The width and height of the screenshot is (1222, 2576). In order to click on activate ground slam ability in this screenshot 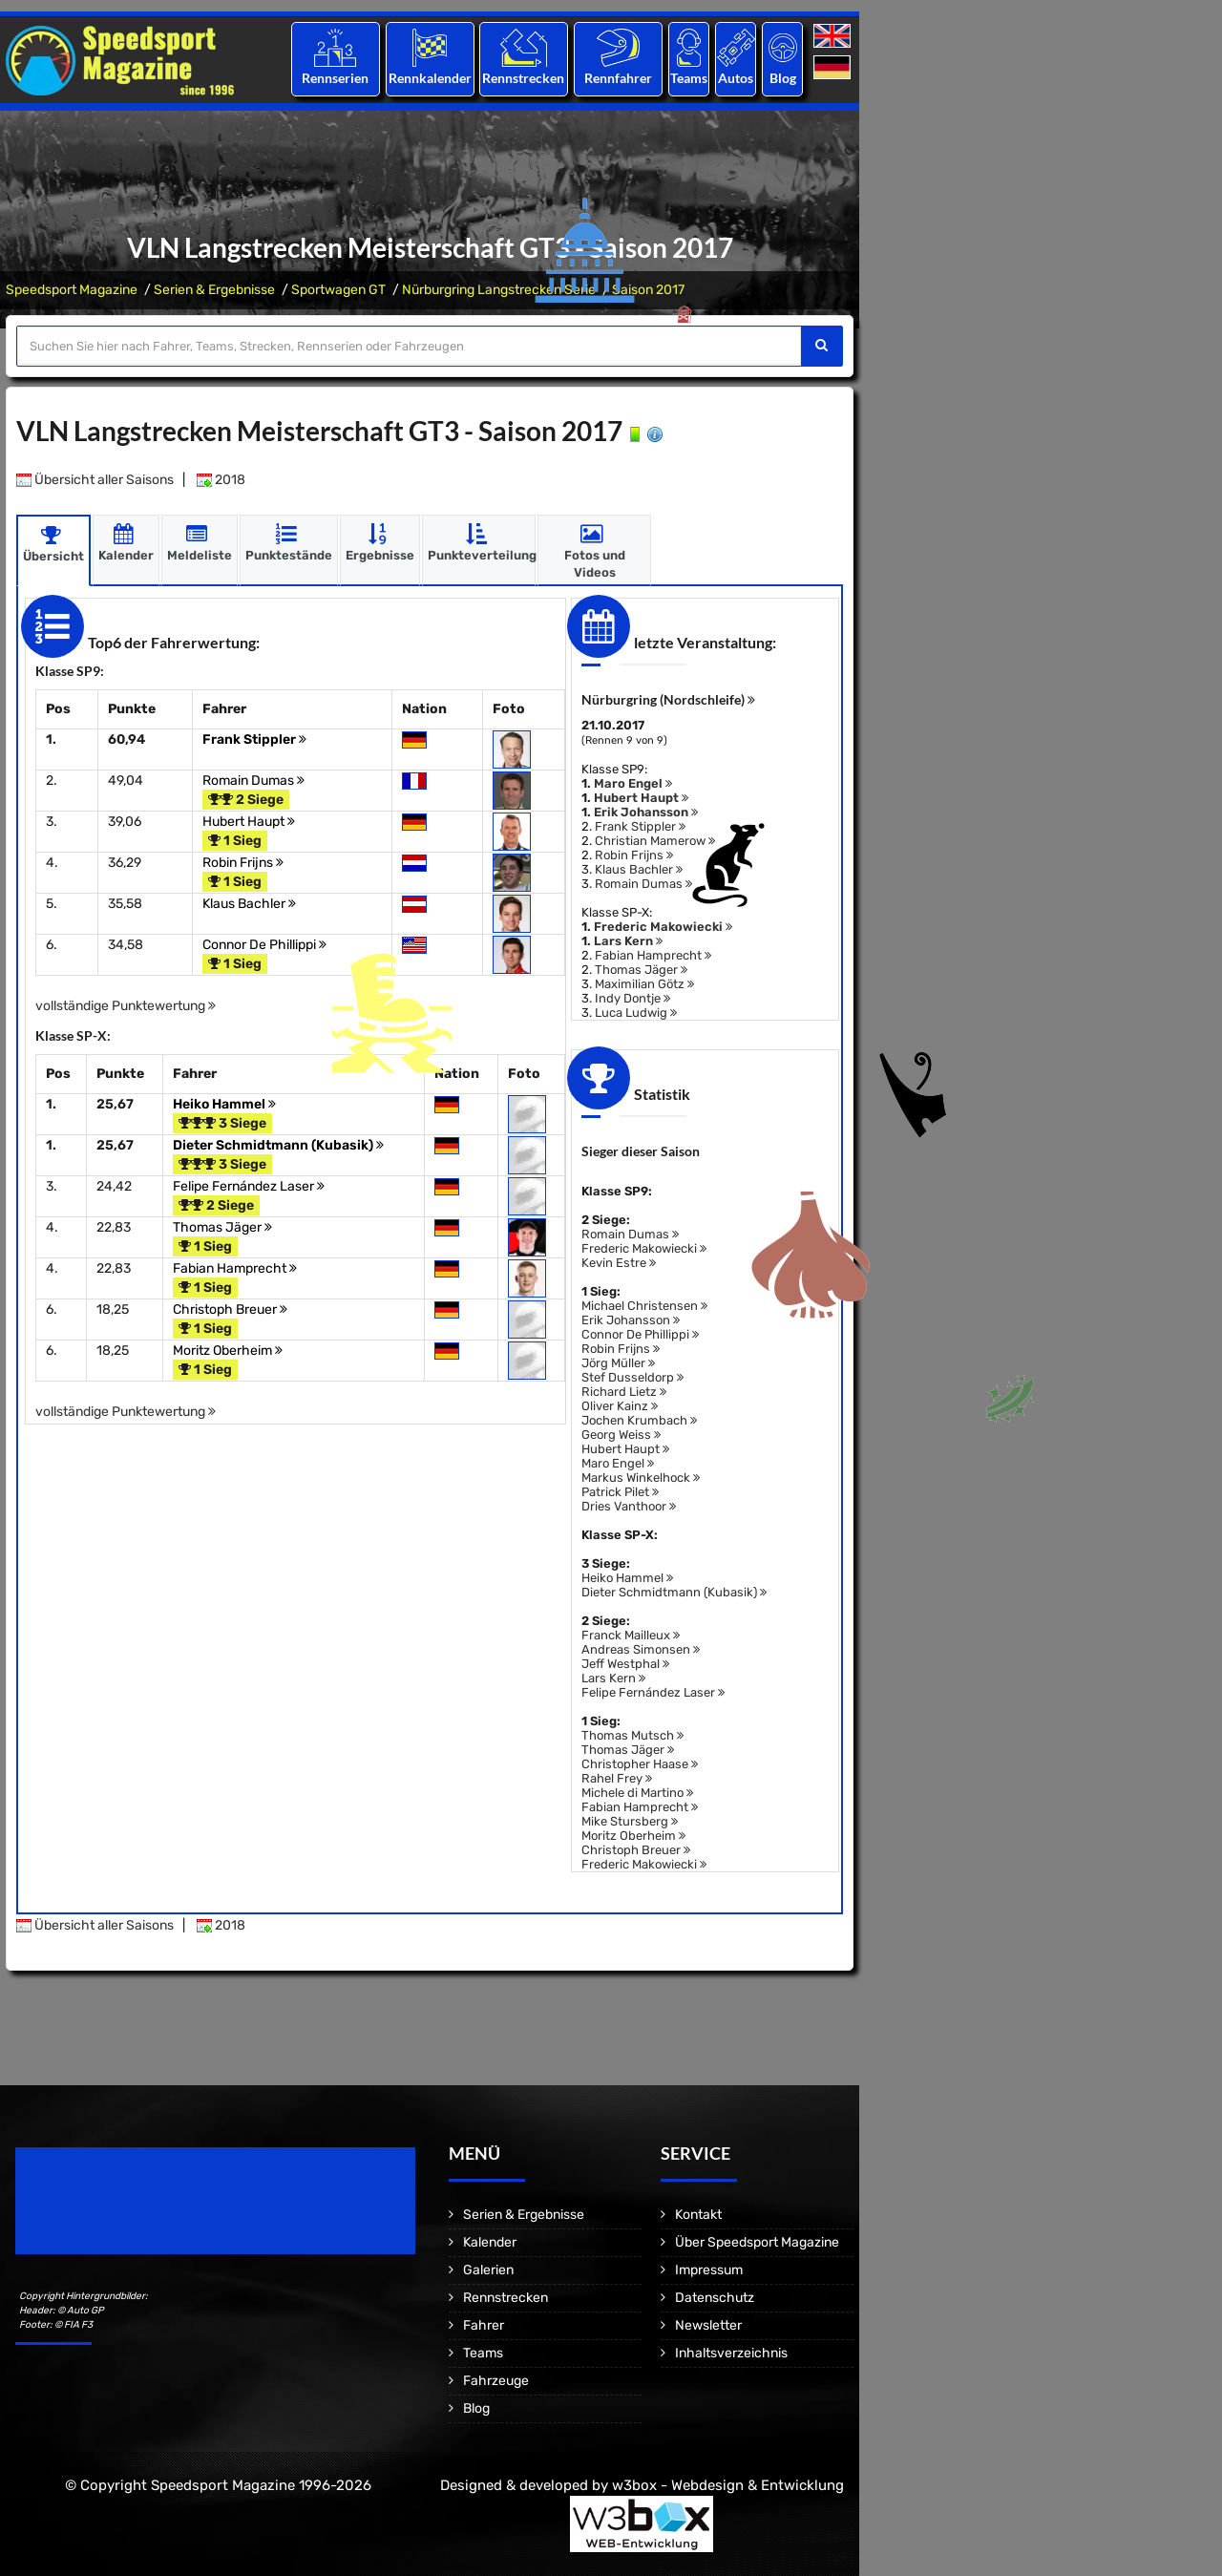, I will do `click(391, 1012)`.